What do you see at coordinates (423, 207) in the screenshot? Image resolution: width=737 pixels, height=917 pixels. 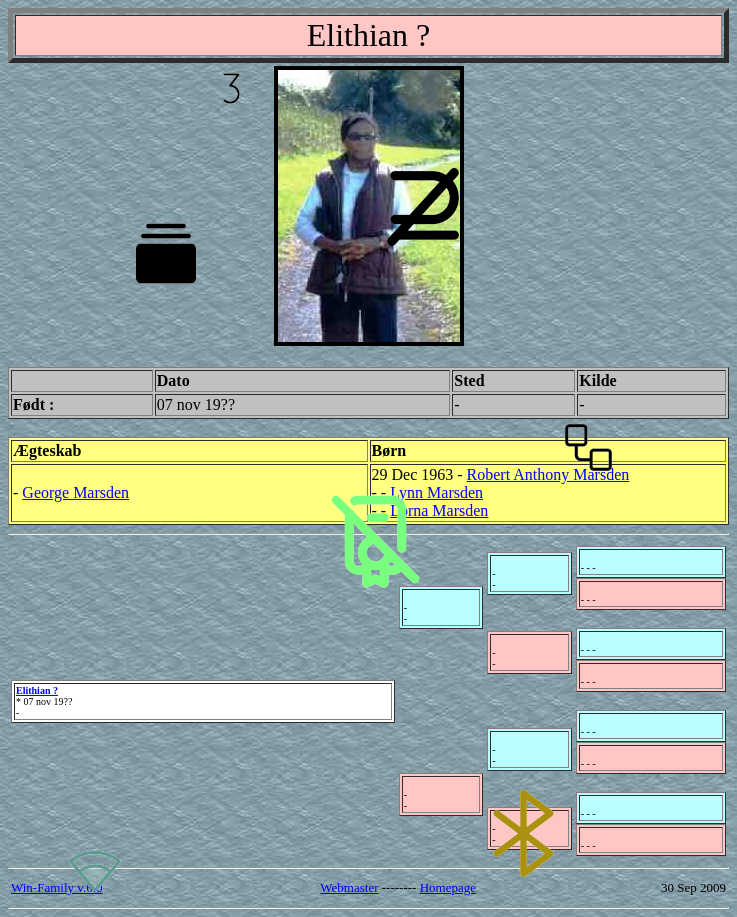 I see `indicates "not a superset of" in mathematical notation` at bounding box center [423, 207].